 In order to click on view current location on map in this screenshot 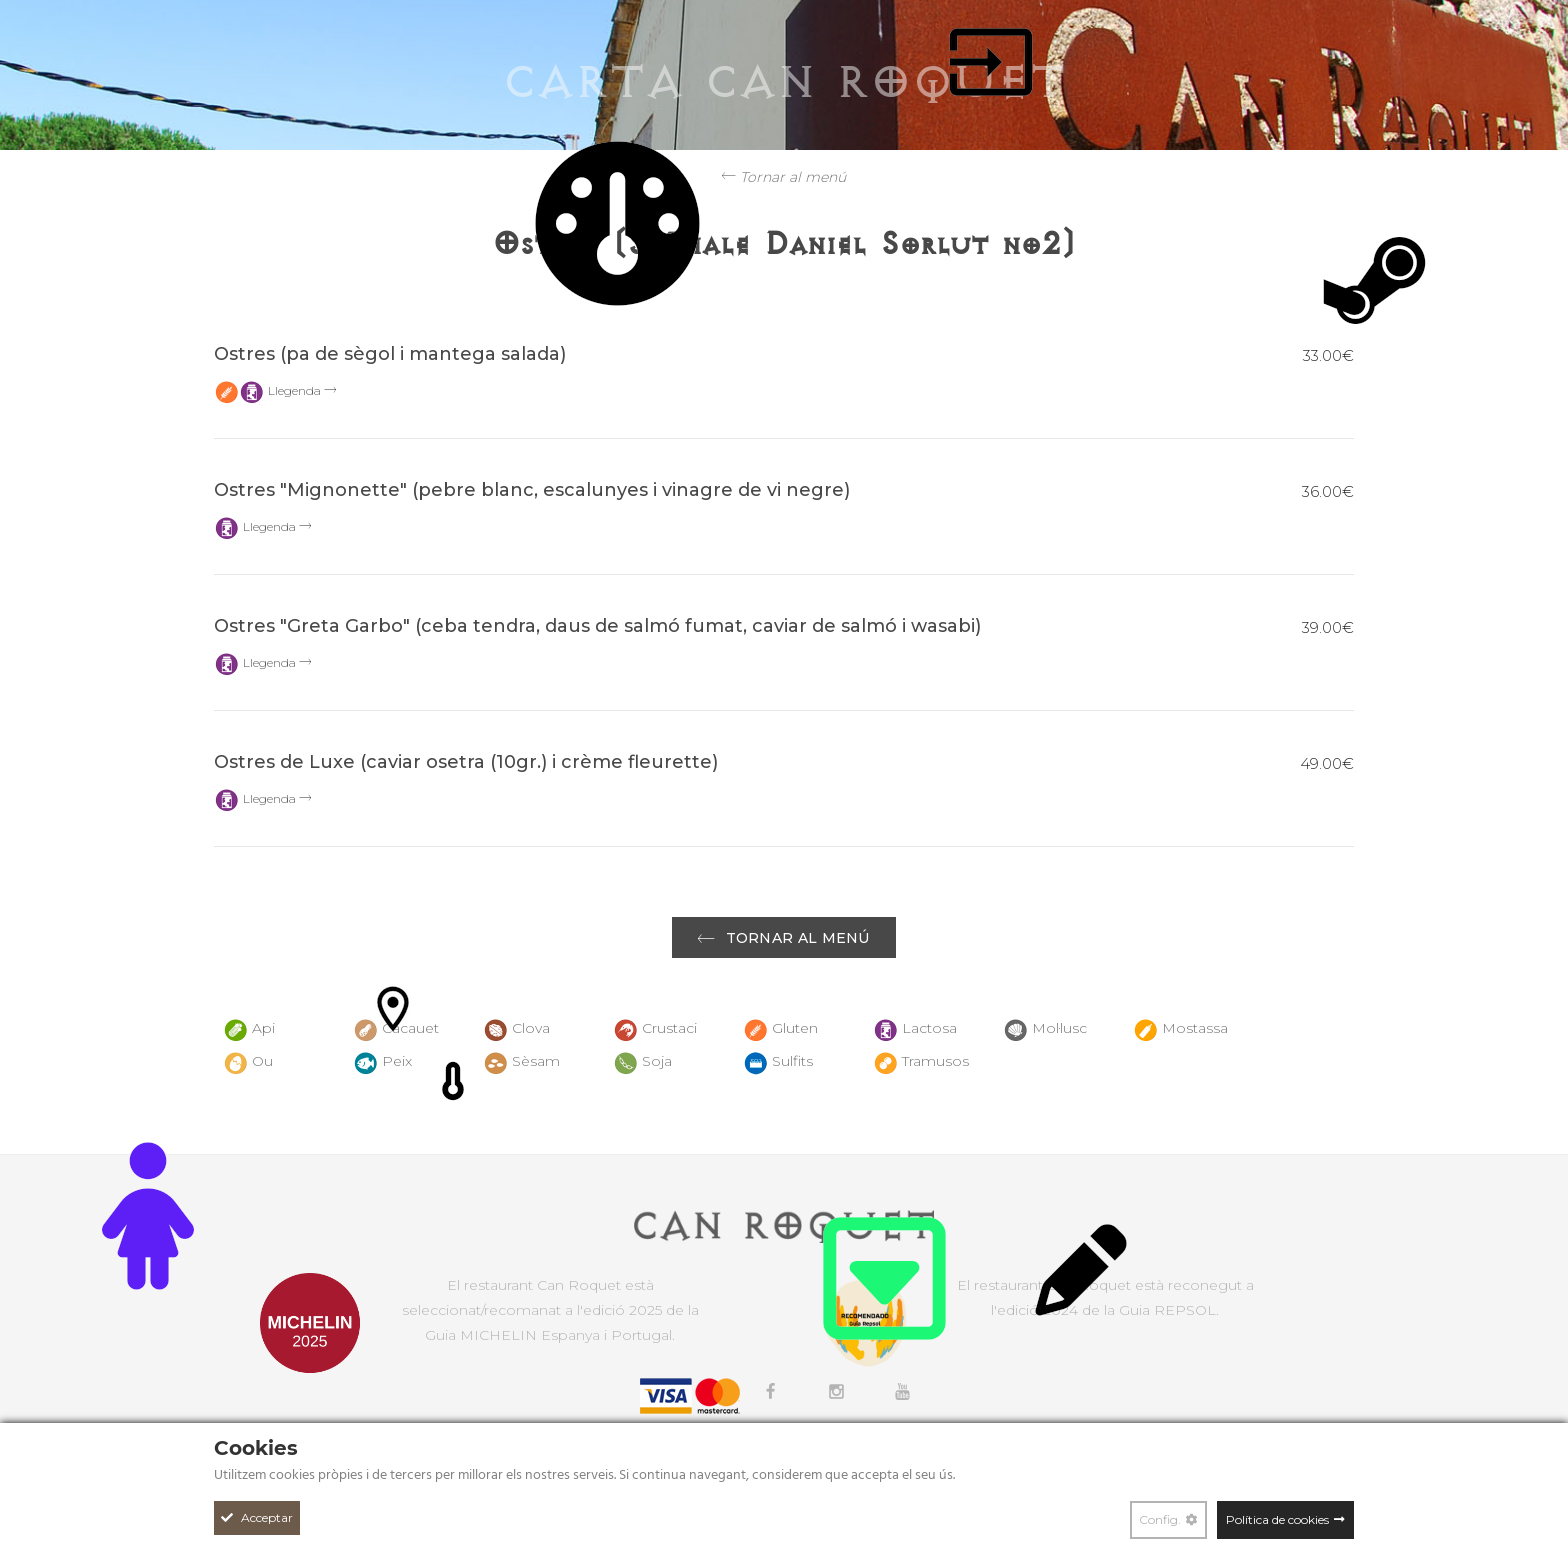, I will do `click(393, 1009)`.